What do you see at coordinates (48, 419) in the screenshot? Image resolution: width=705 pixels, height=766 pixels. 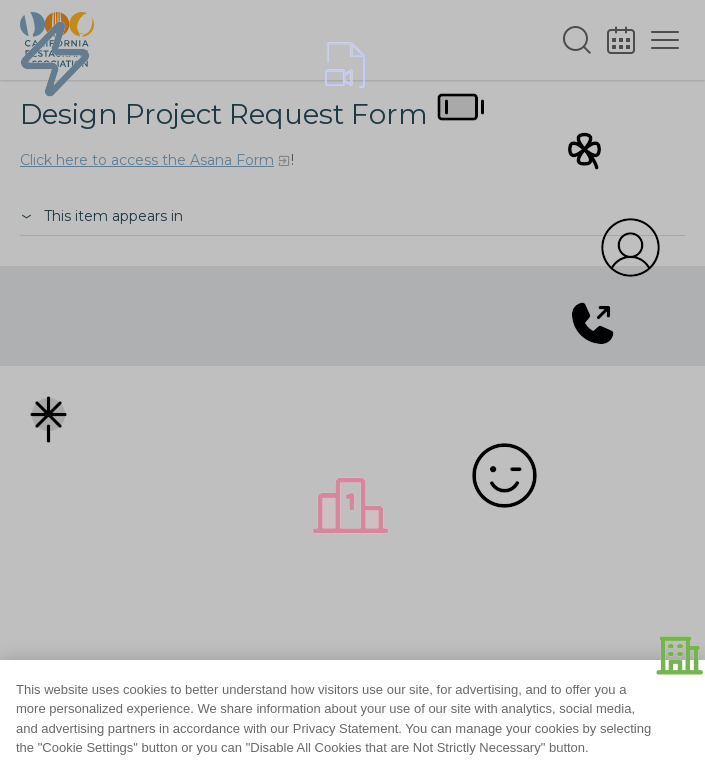 I see `visit linktree profile` at bounding box center [48, 419].